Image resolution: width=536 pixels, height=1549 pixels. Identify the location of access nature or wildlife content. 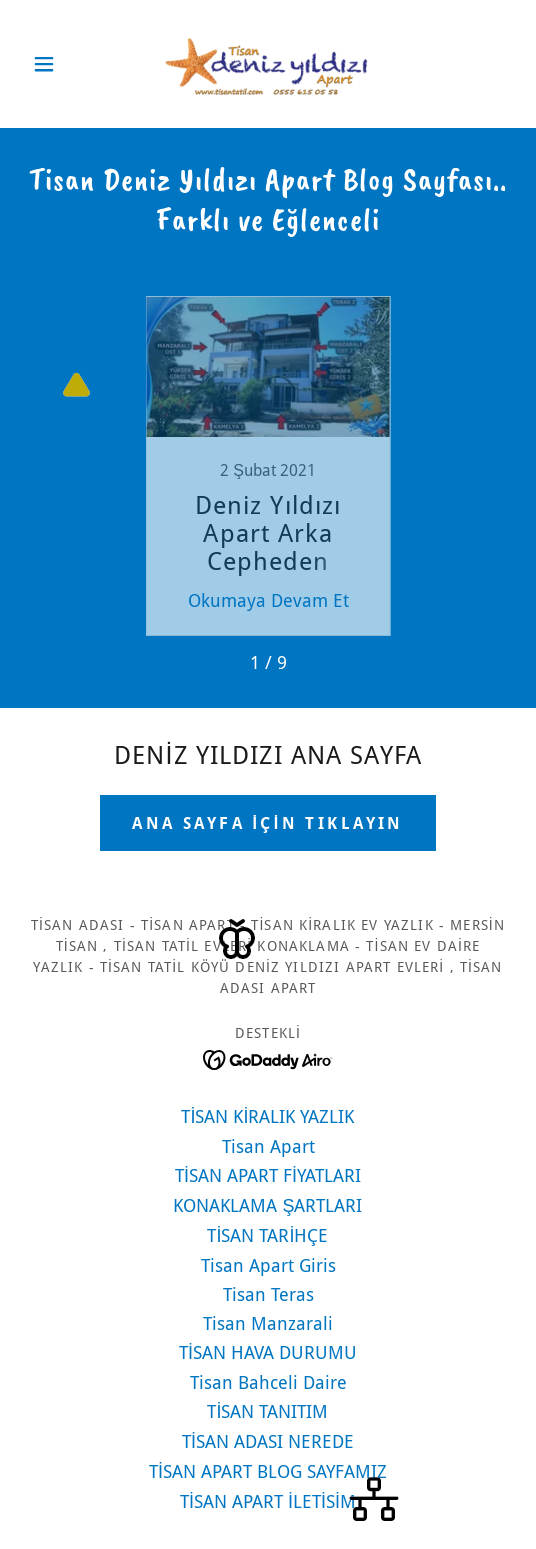
(237, 939).